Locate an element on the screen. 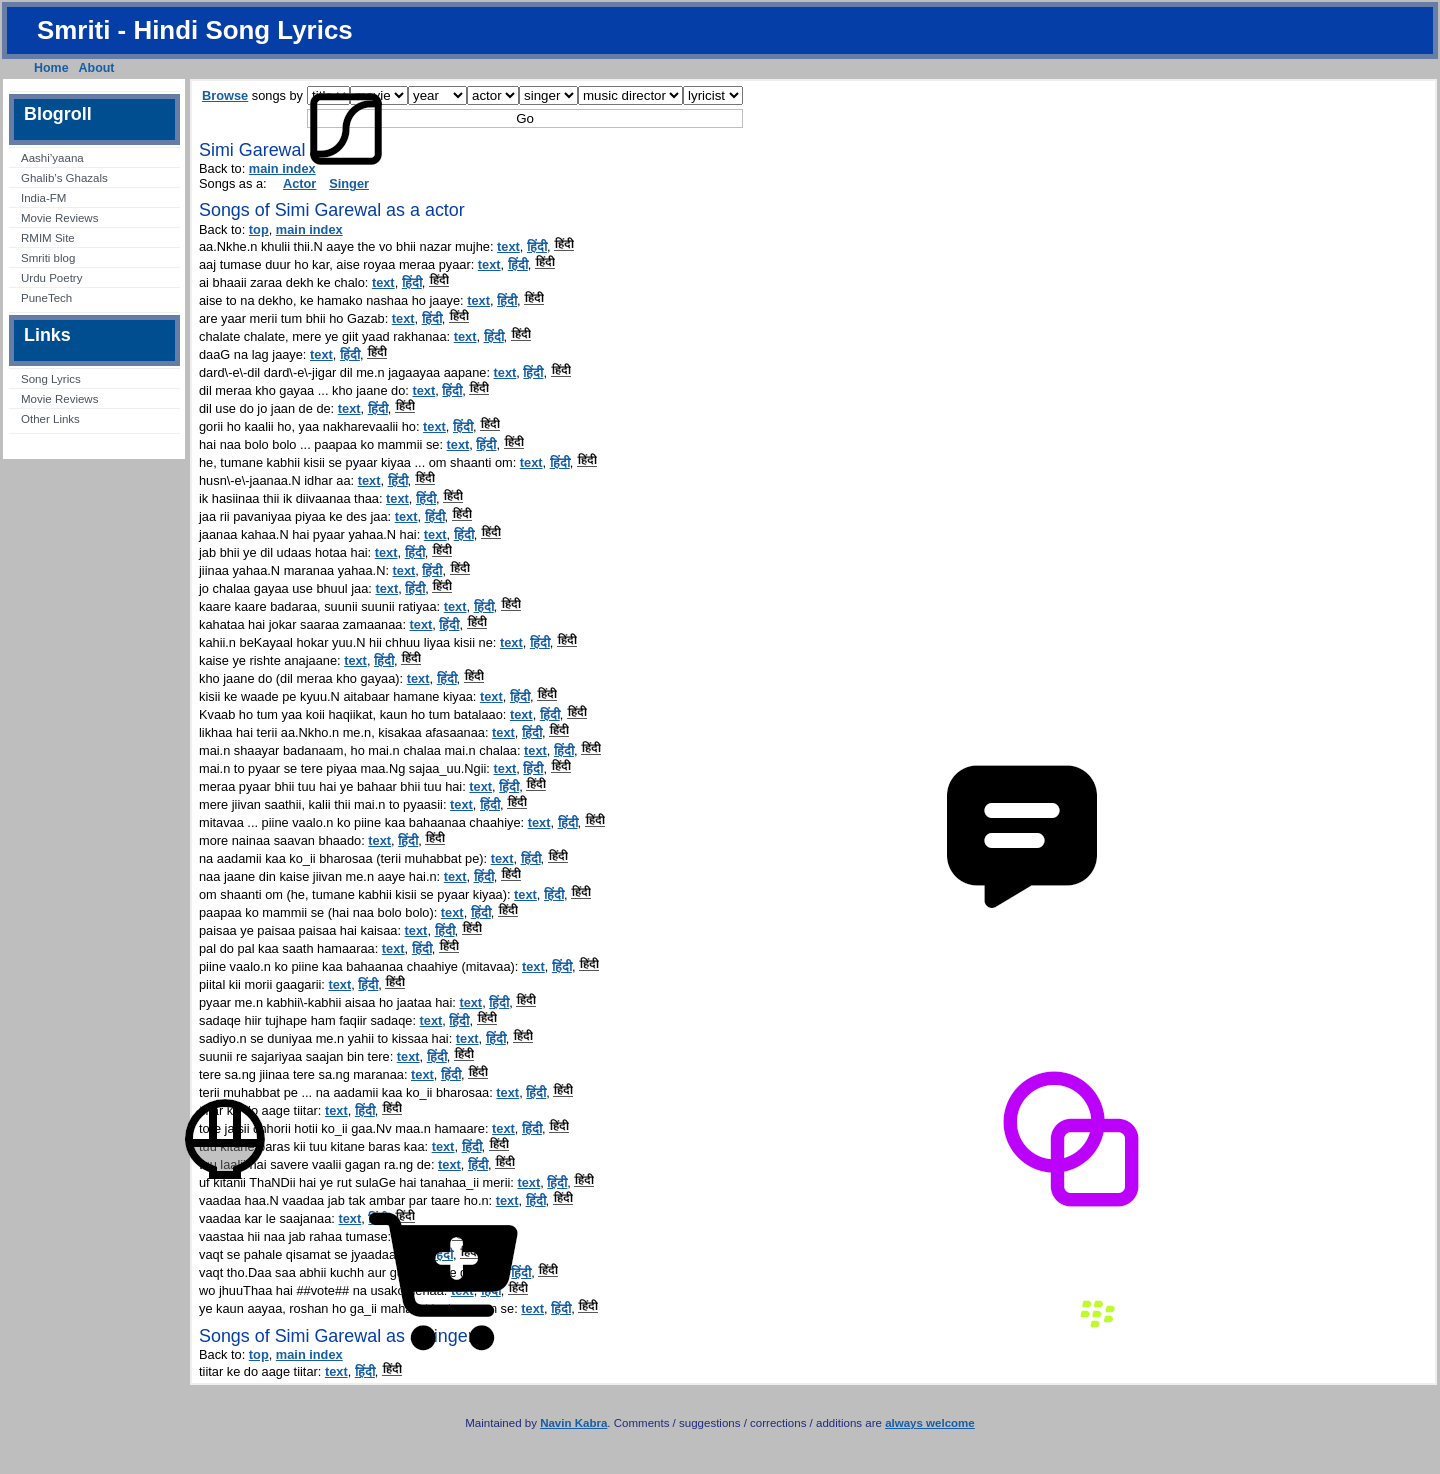 The height and width of the screenshot is (1474, 1440). browse asian or rice-based food options is located at coordinates (225, 1139).